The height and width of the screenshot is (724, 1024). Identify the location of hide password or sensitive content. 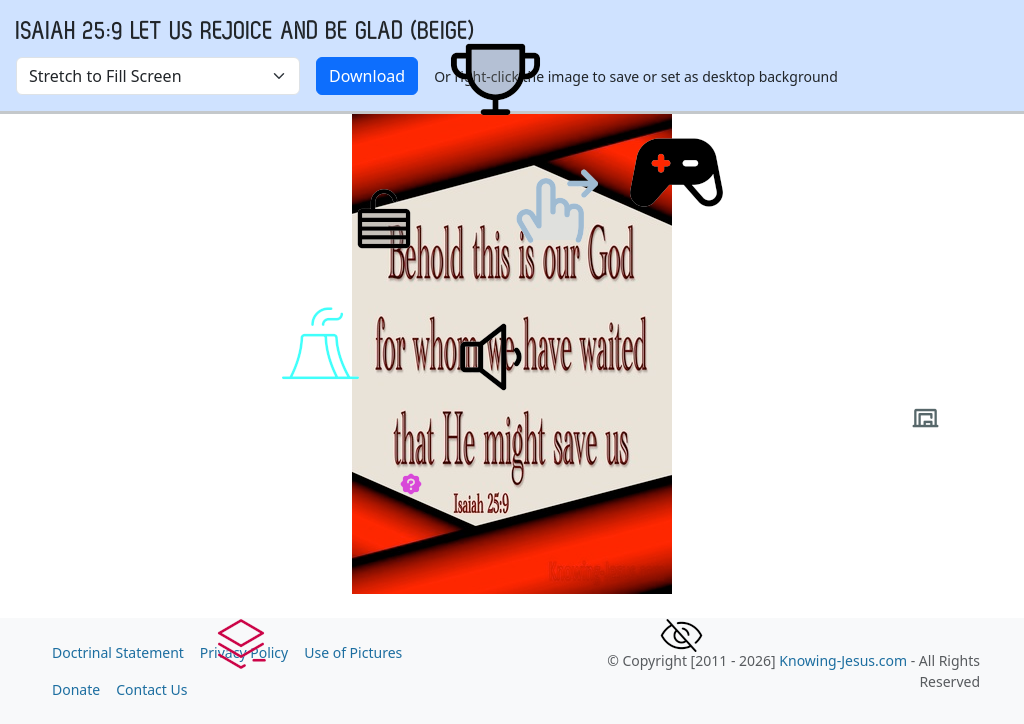
(681, 635).